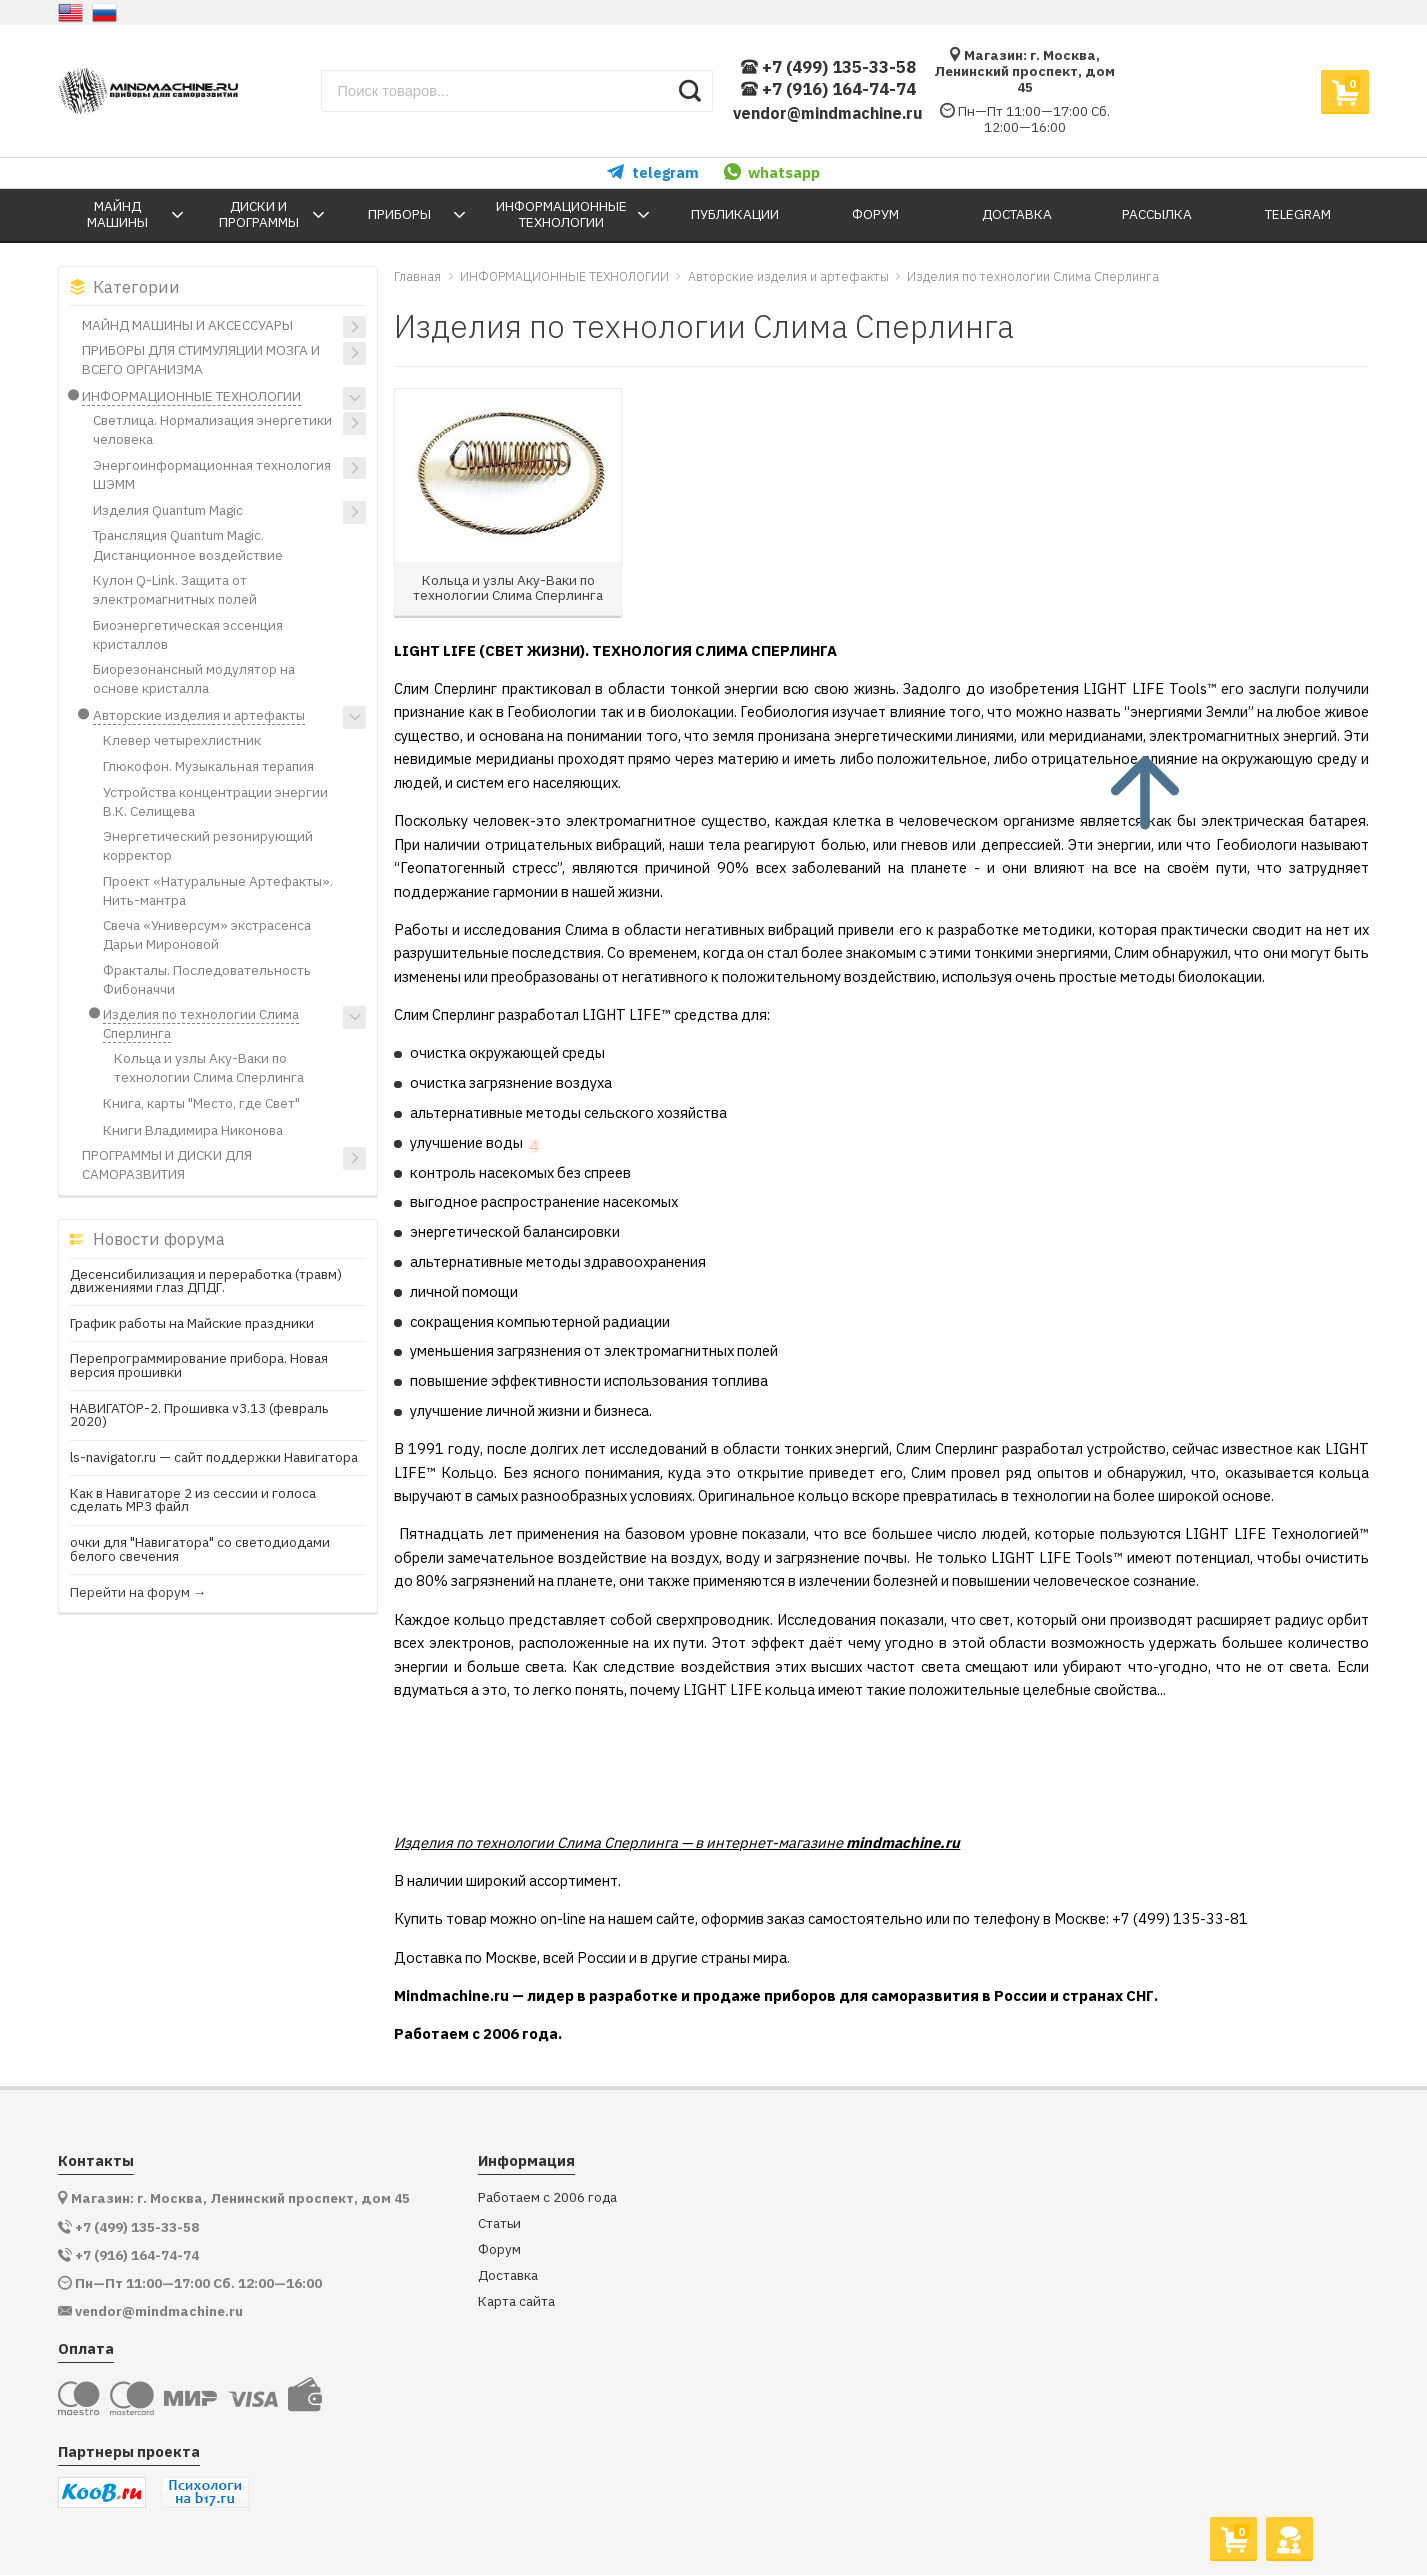 This screenshot has width=1427, height=2575. Describe the element at coordinates (534, 1146) in the screenshot. I see `indicates step four in a multi-step process` at that location.